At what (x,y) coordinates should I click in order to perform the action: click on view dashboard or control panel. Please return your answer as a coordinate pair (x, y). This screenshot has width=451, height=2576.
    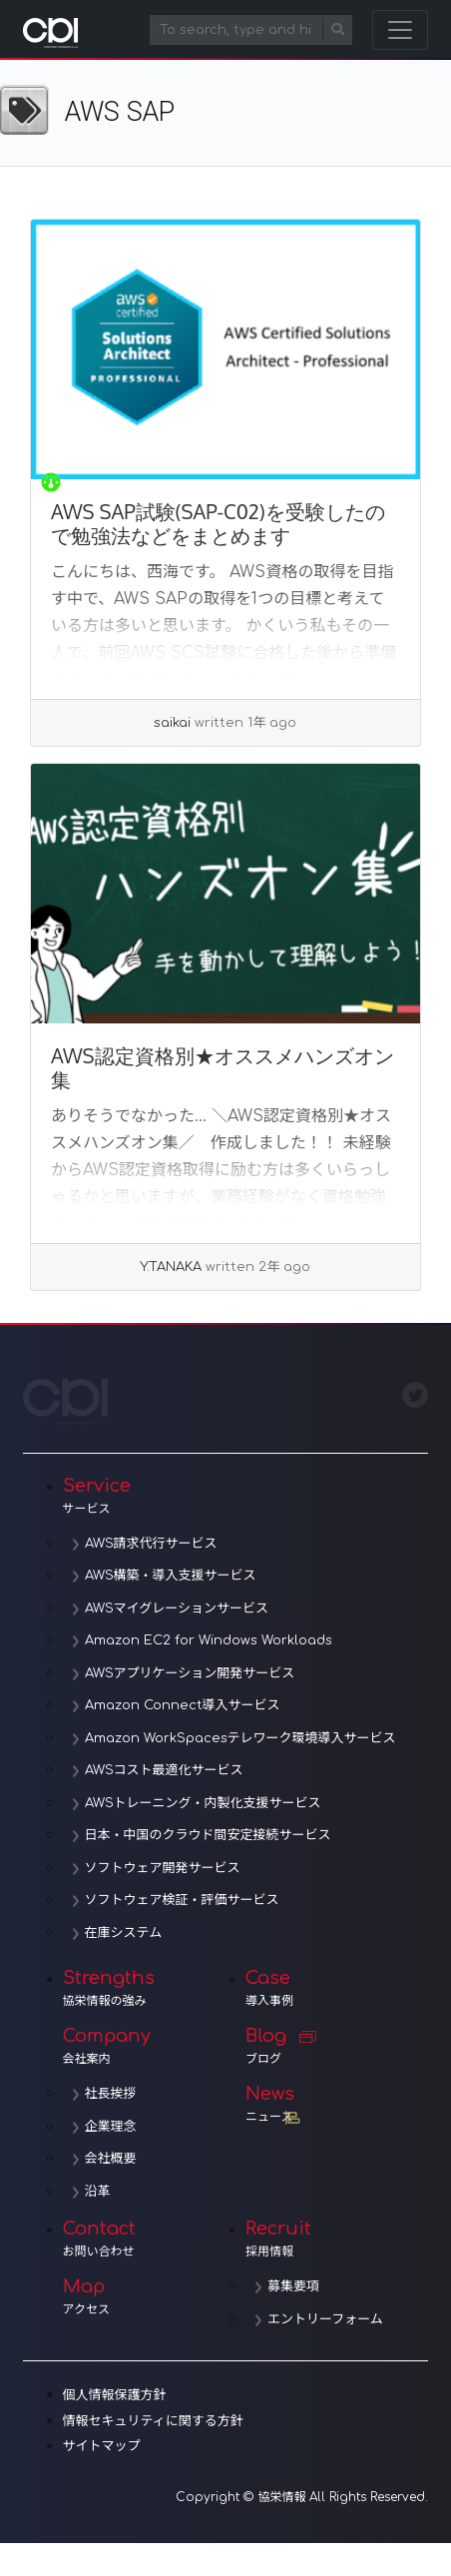
    Looking at the image, I should click on (51, 482).